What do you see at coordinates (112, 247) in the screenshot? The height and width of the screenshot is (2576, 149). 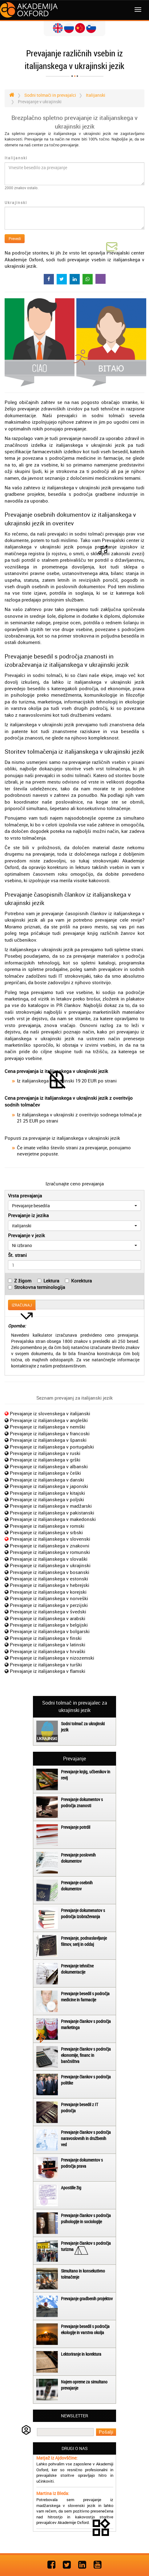 I see `access email help or support` at bounding box center [112, 247].